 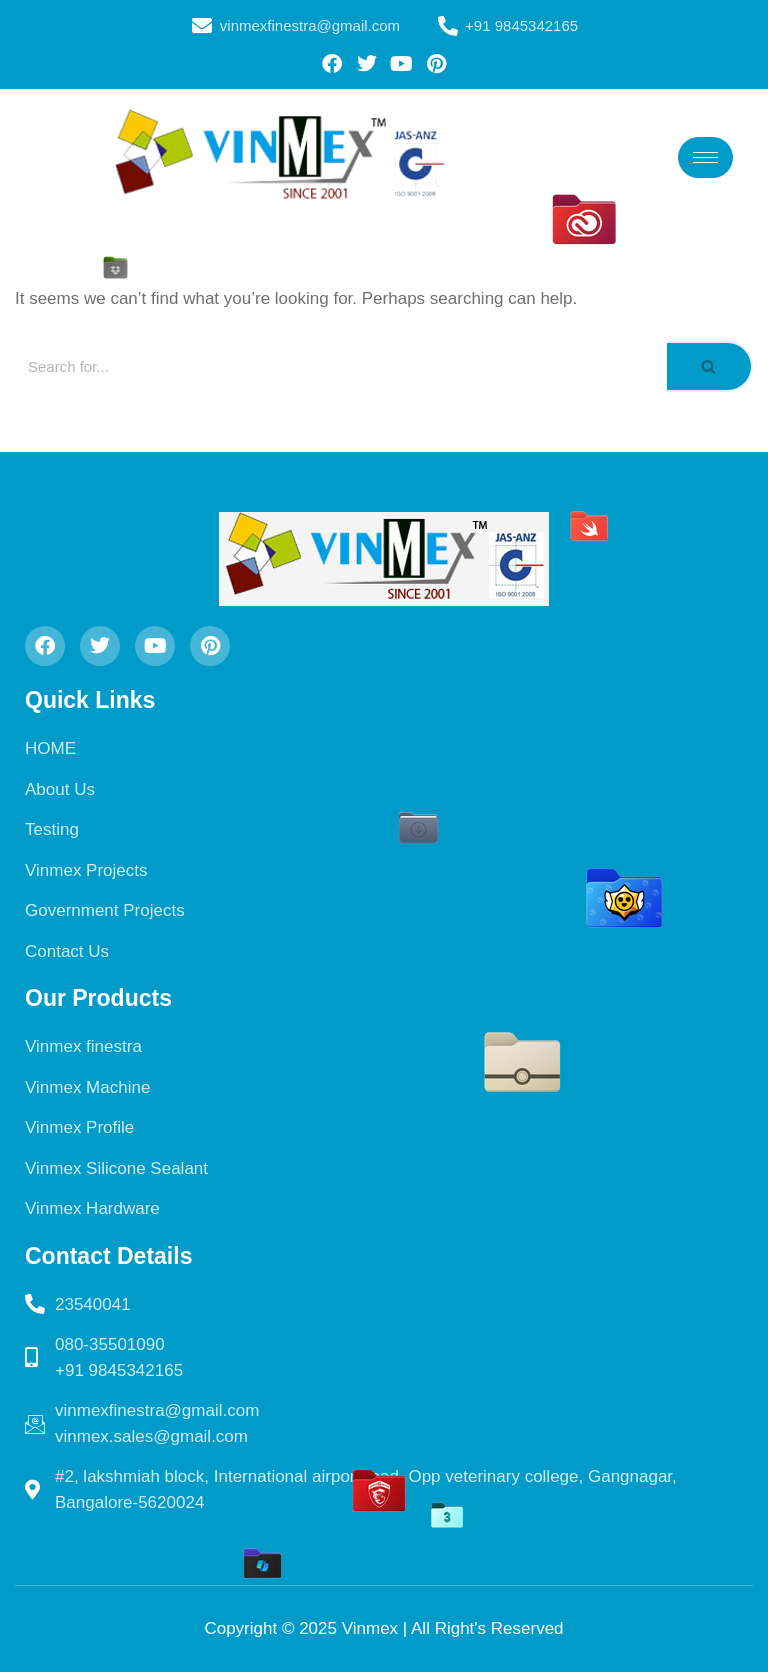 I want to click on folder containing autodesk 3ds max project files, so click(x=447, y=1516).